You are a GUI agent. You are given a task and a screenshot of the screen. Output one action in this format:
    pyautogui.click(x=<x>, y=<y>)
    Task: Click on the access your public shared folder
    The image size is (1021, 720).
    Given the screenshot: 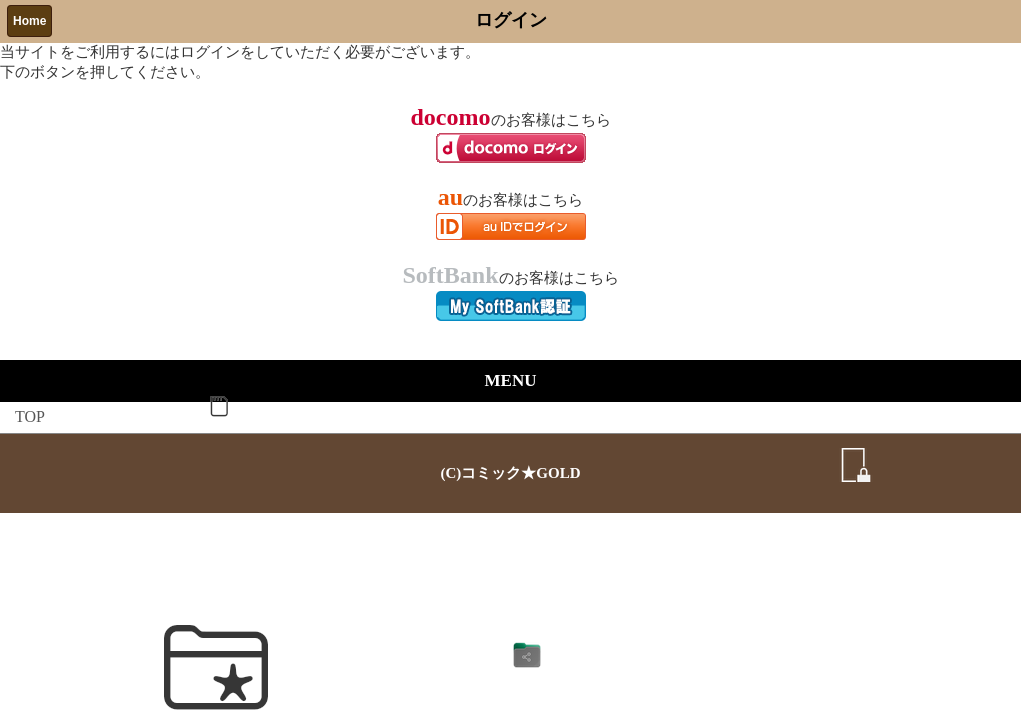 What is the action you would take?
    pyautogui.click(x=527, y=655)
    